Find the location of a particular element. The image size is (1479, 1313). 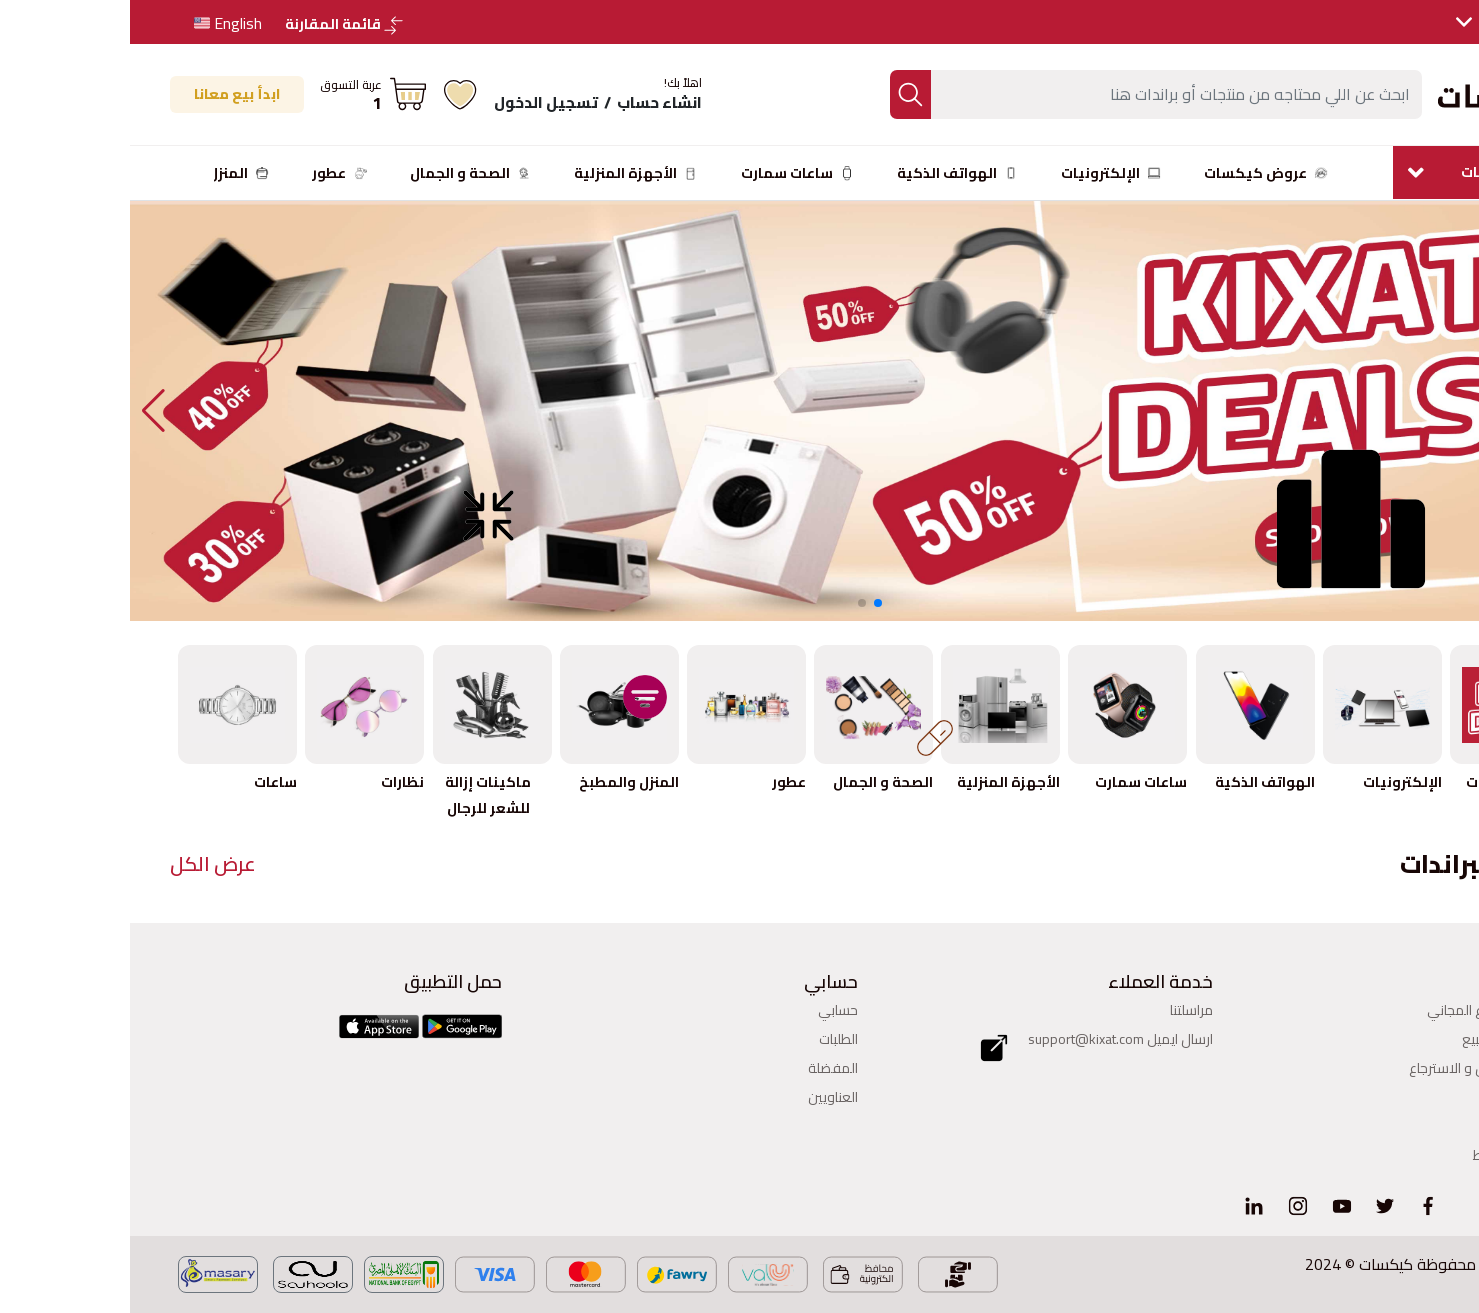

exit fullscreen mode is located at coordinates (488, 515).